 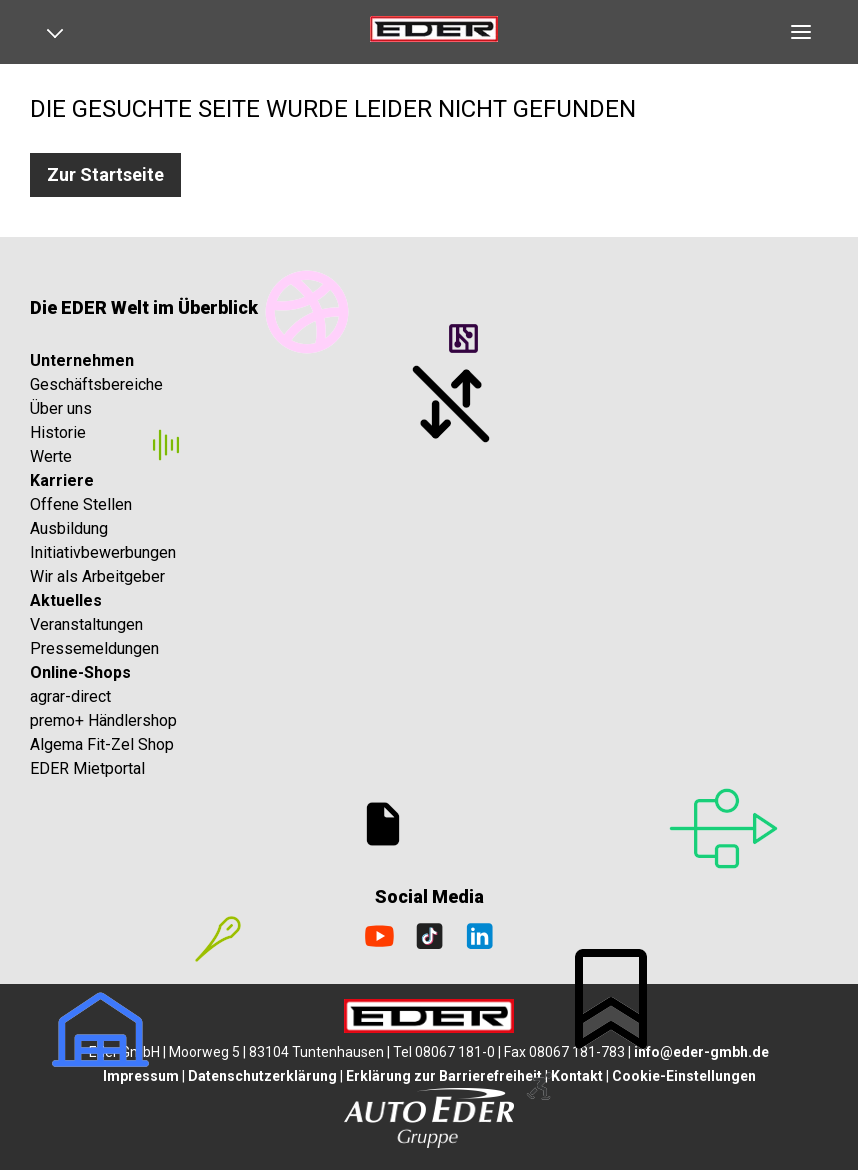 What do you see at coordinates (218, 939) in the screenshot?
I see `sewing or crafting tools` at bounding box center [218, 939].